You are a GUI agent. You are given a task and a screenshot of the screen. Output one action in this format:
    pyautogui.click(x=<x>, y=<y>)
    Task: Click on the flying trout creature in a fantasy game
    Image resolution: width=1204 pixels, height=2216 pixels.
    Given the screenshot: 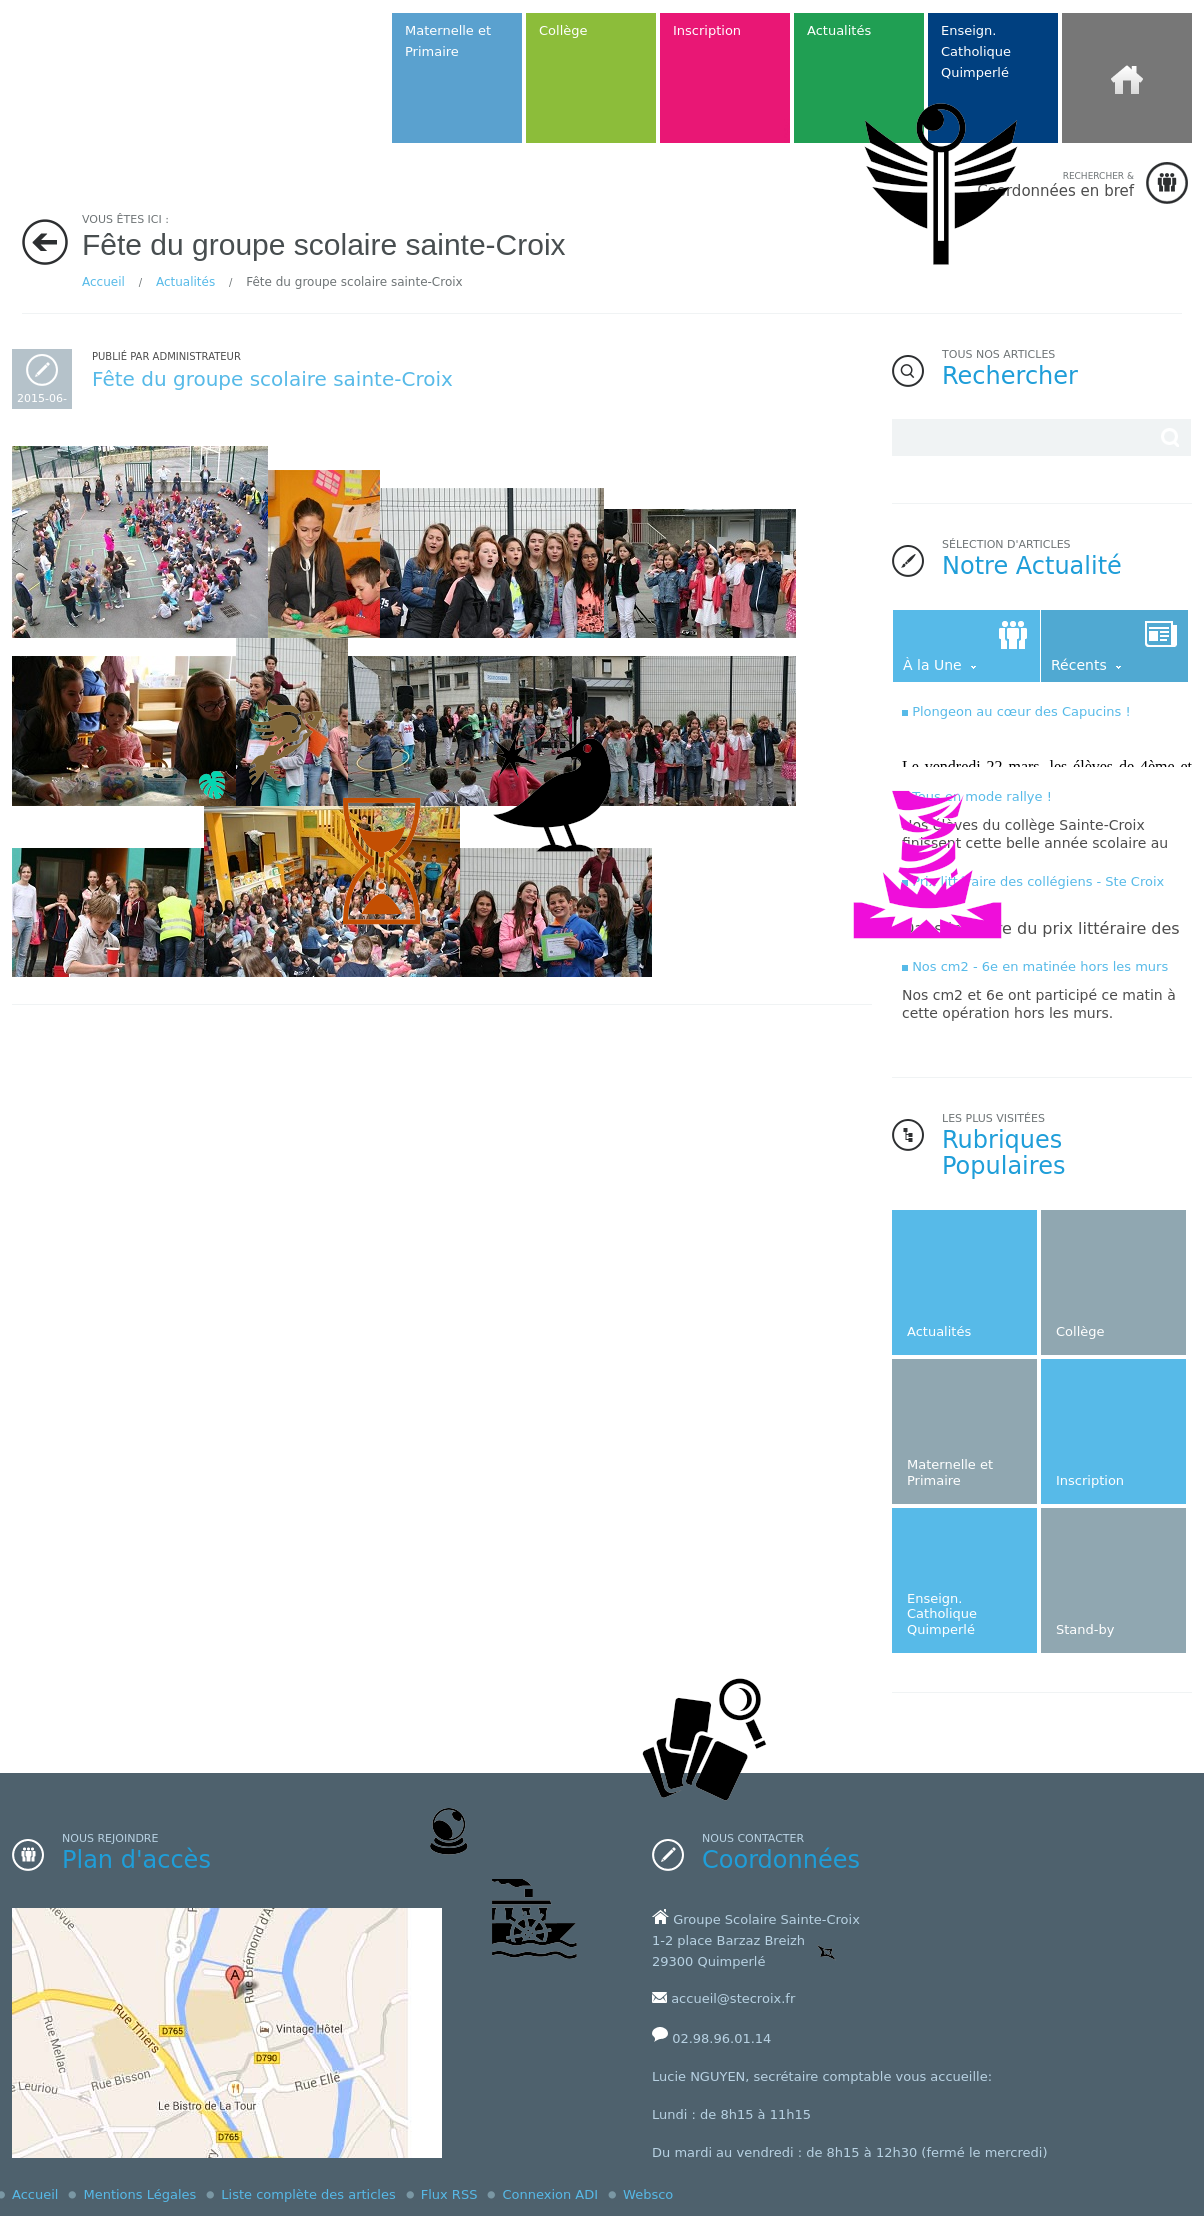 What is the action you would take?
    pyautogui.click(x=286, y=742)
    